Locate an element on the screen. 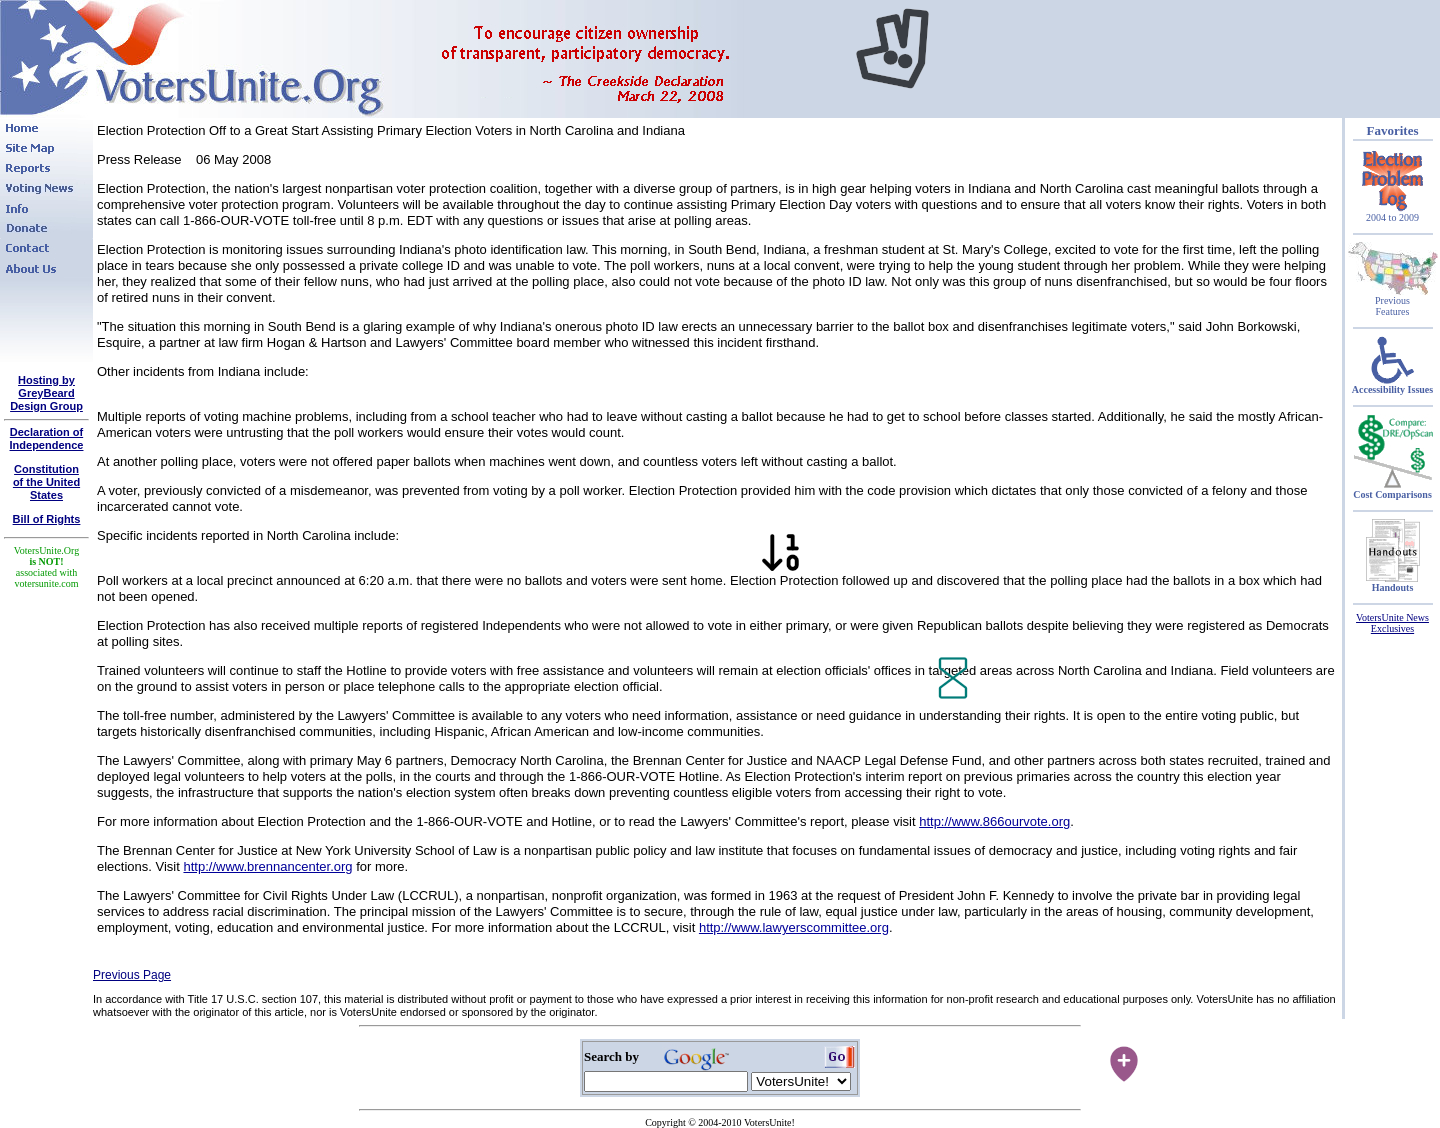 The height and width of the screenshot is (1128, 1440). sort numerically in descending order is located at coordinates (782, 552).